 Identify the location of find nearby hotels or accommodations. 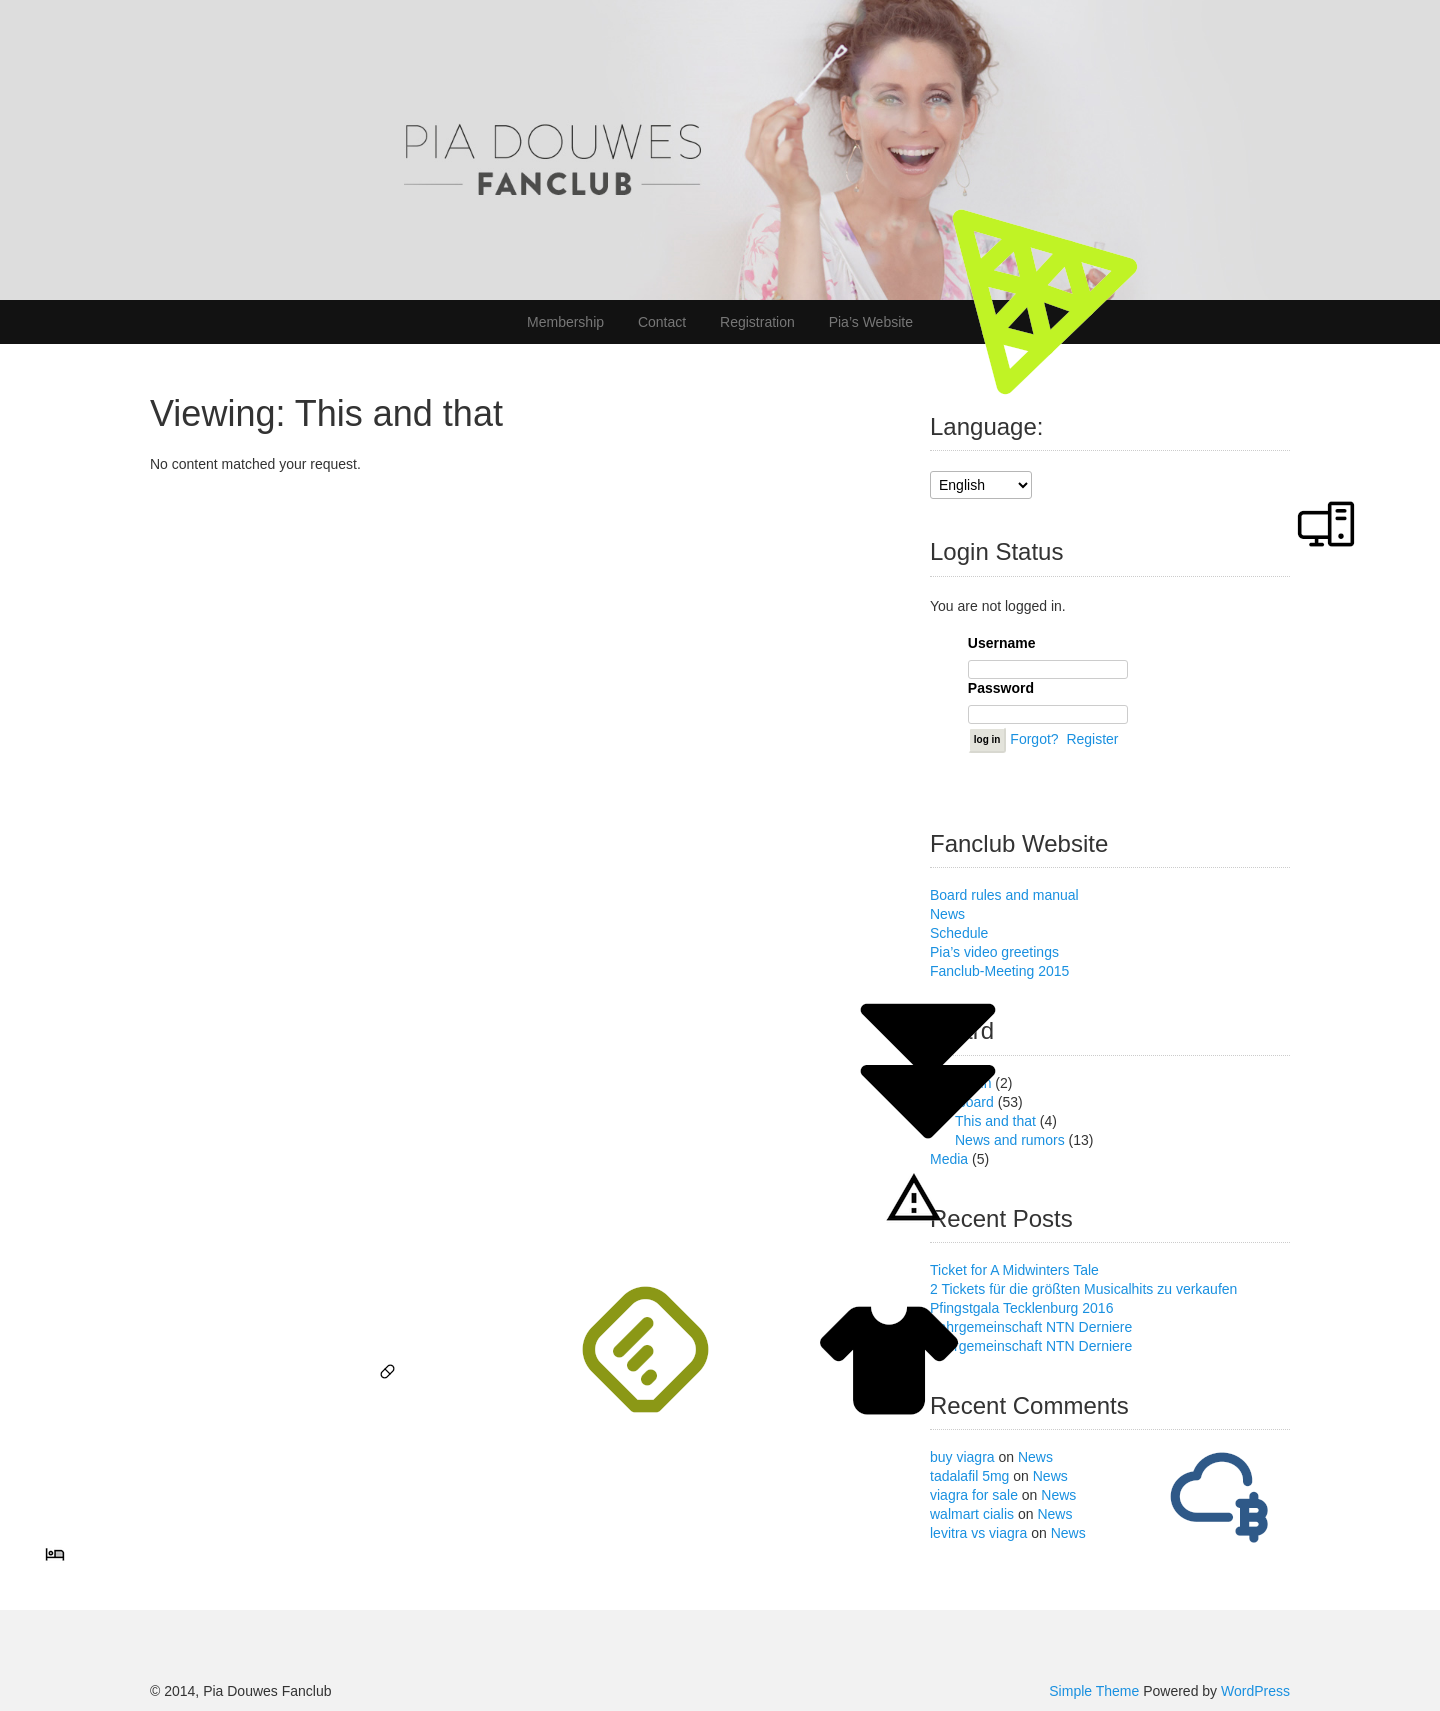
(55, 1554).